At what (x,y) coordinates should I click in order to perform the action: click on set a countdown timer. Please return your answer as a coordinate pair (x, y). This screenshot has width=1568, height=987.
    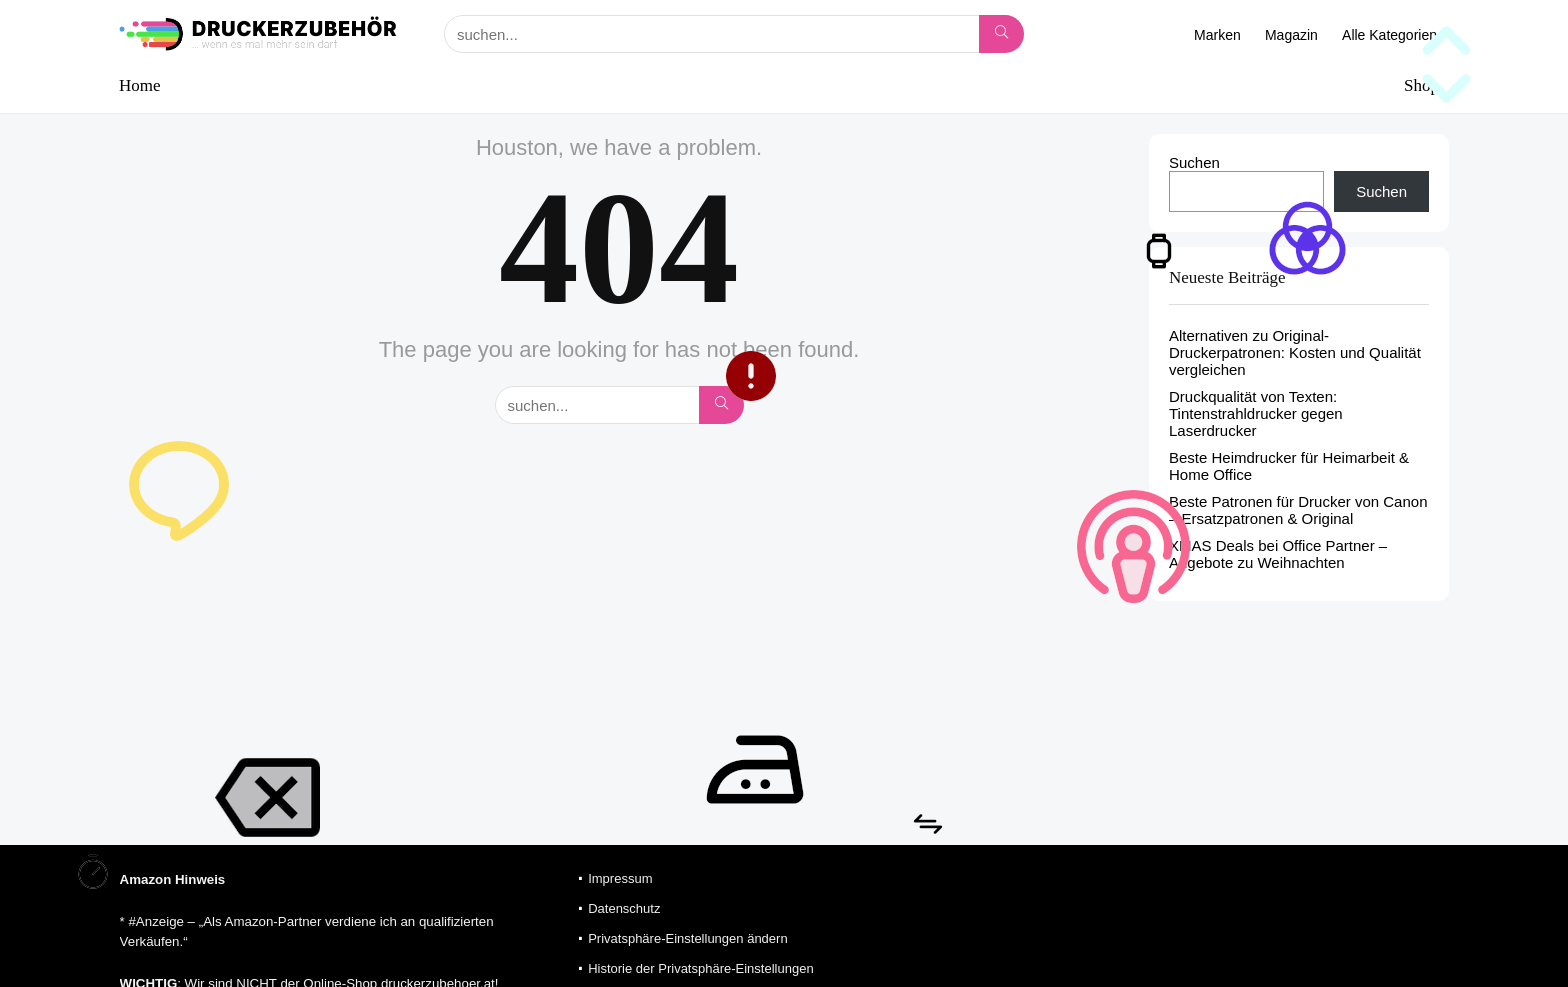
    Looking at the image, I should click on (93, 873).